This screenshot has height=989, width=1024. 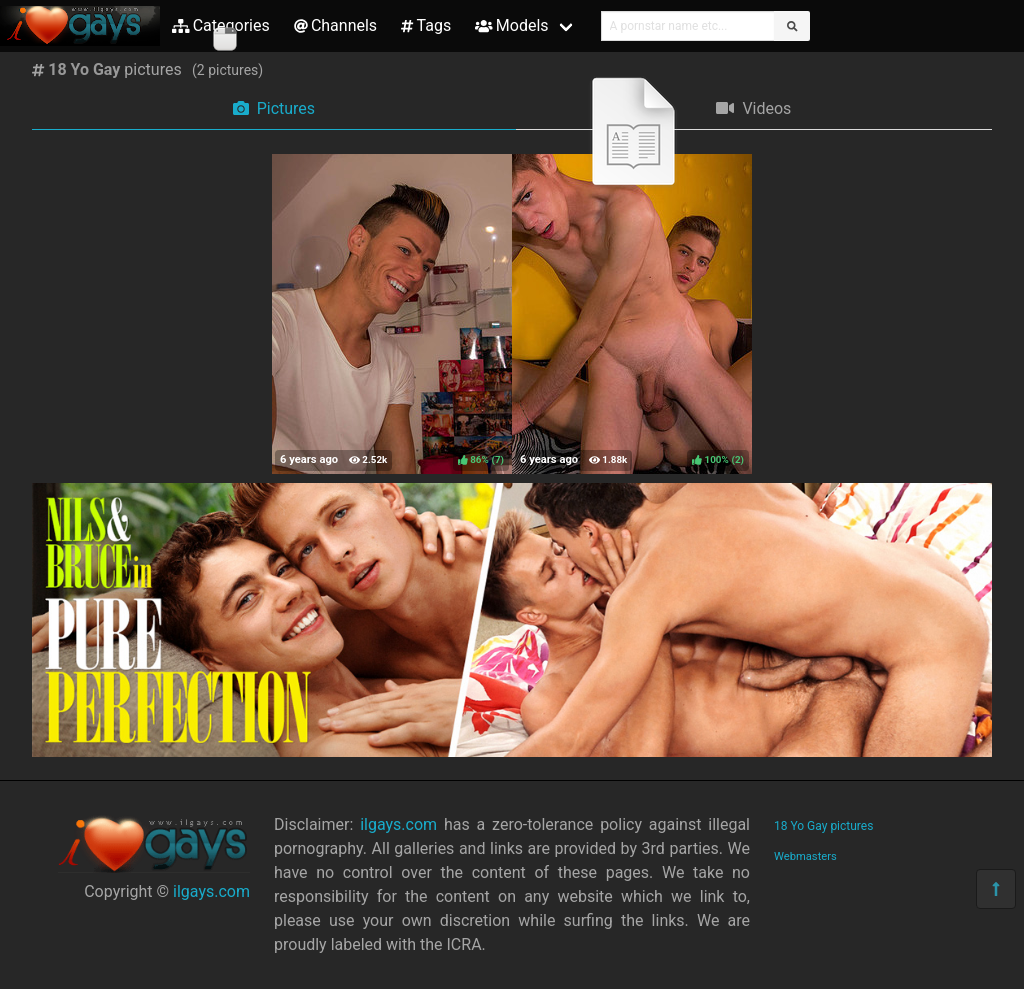 What do you see at coordinates (633, 133) in the screenshot?
I see `a mobipocket ebook file` at bounding box center [633, 133].